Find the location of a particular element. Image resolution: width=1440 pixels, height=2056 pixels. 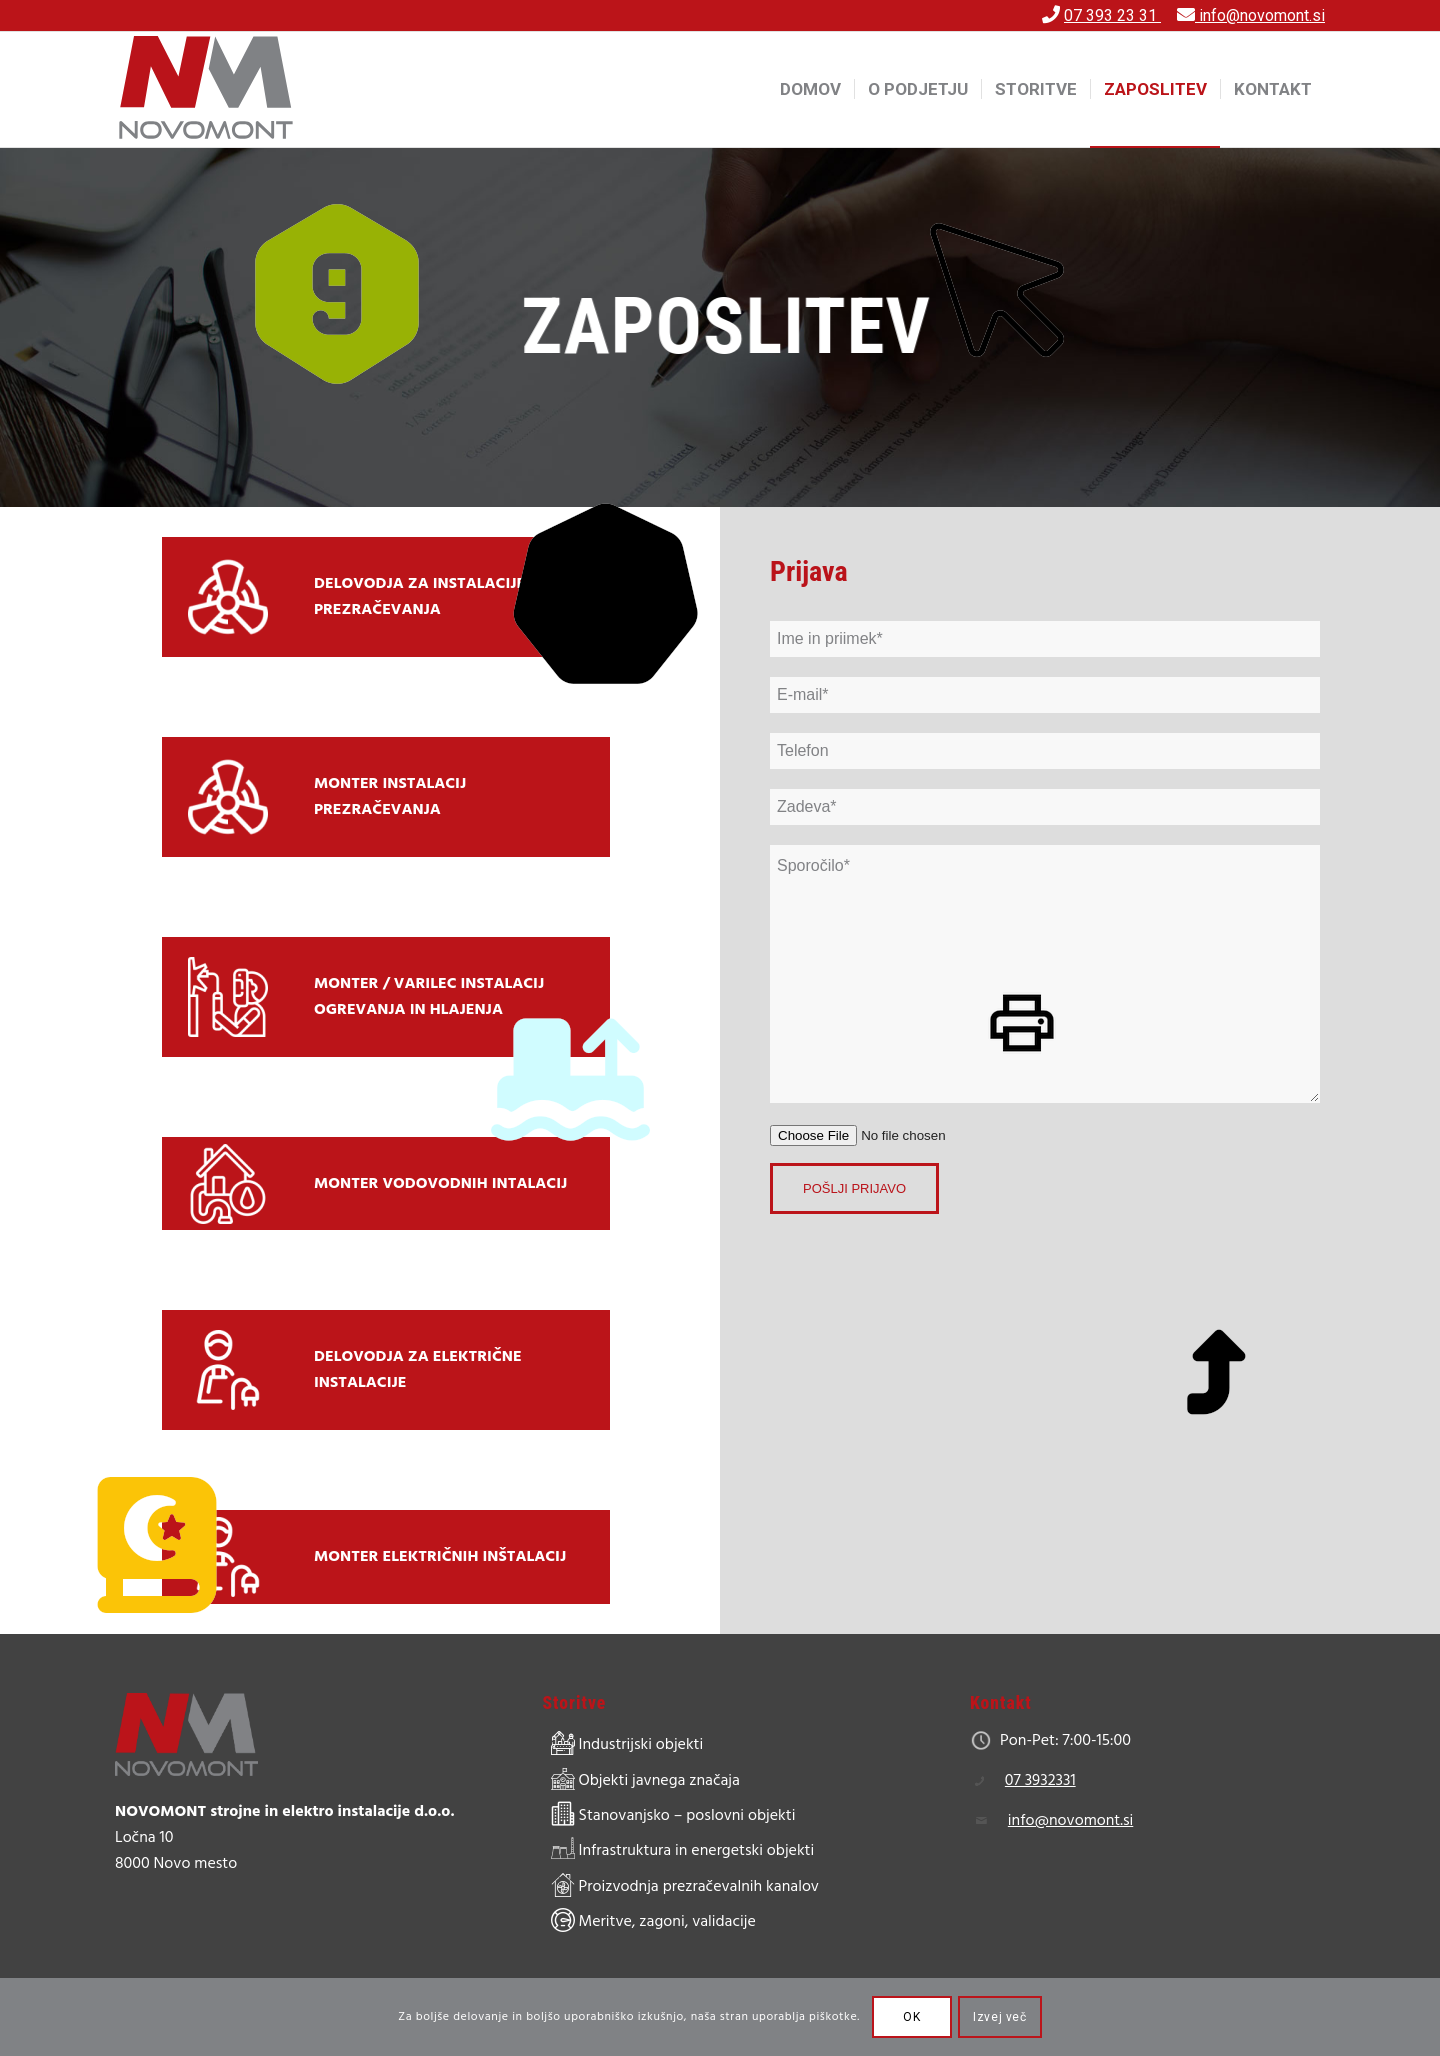

mouse cursor indicator is located at coordinates (997, 290).